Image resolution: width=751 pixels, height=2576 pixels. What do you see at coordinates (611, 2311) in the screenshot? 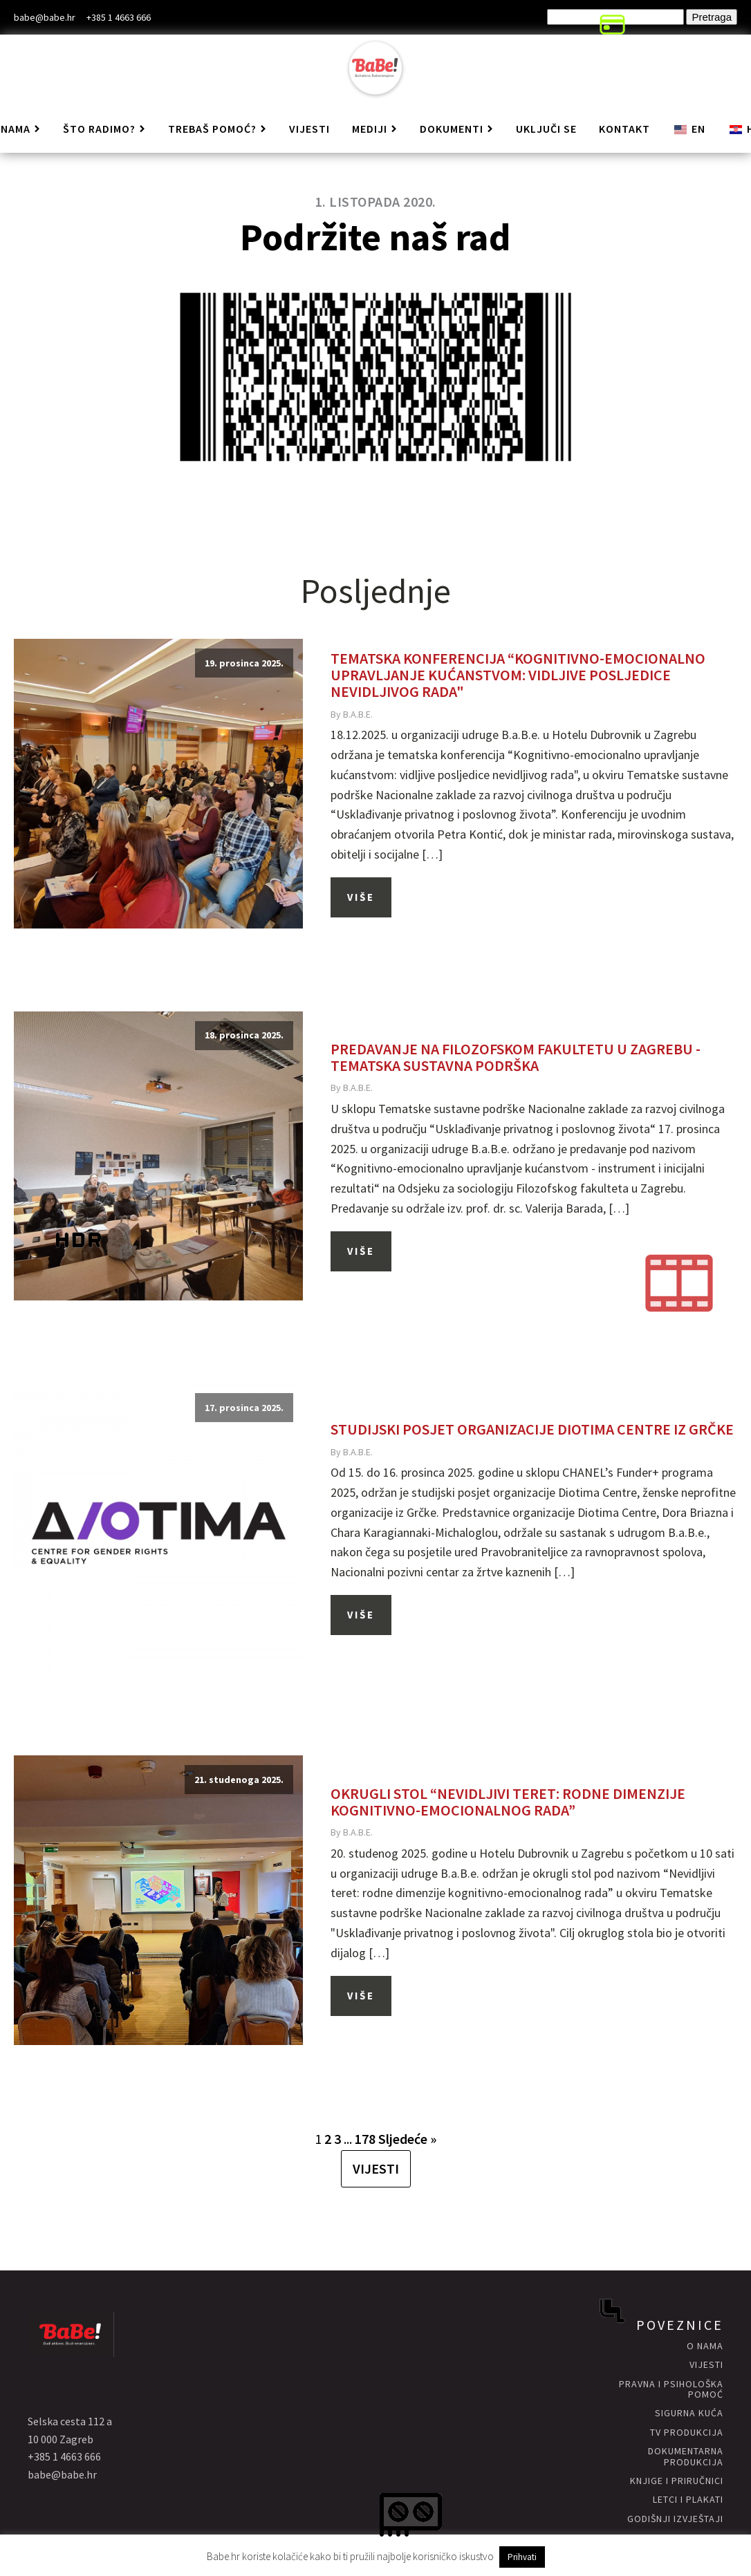
I see `standard legroom seat selection` at bounding box center [611, 2311].